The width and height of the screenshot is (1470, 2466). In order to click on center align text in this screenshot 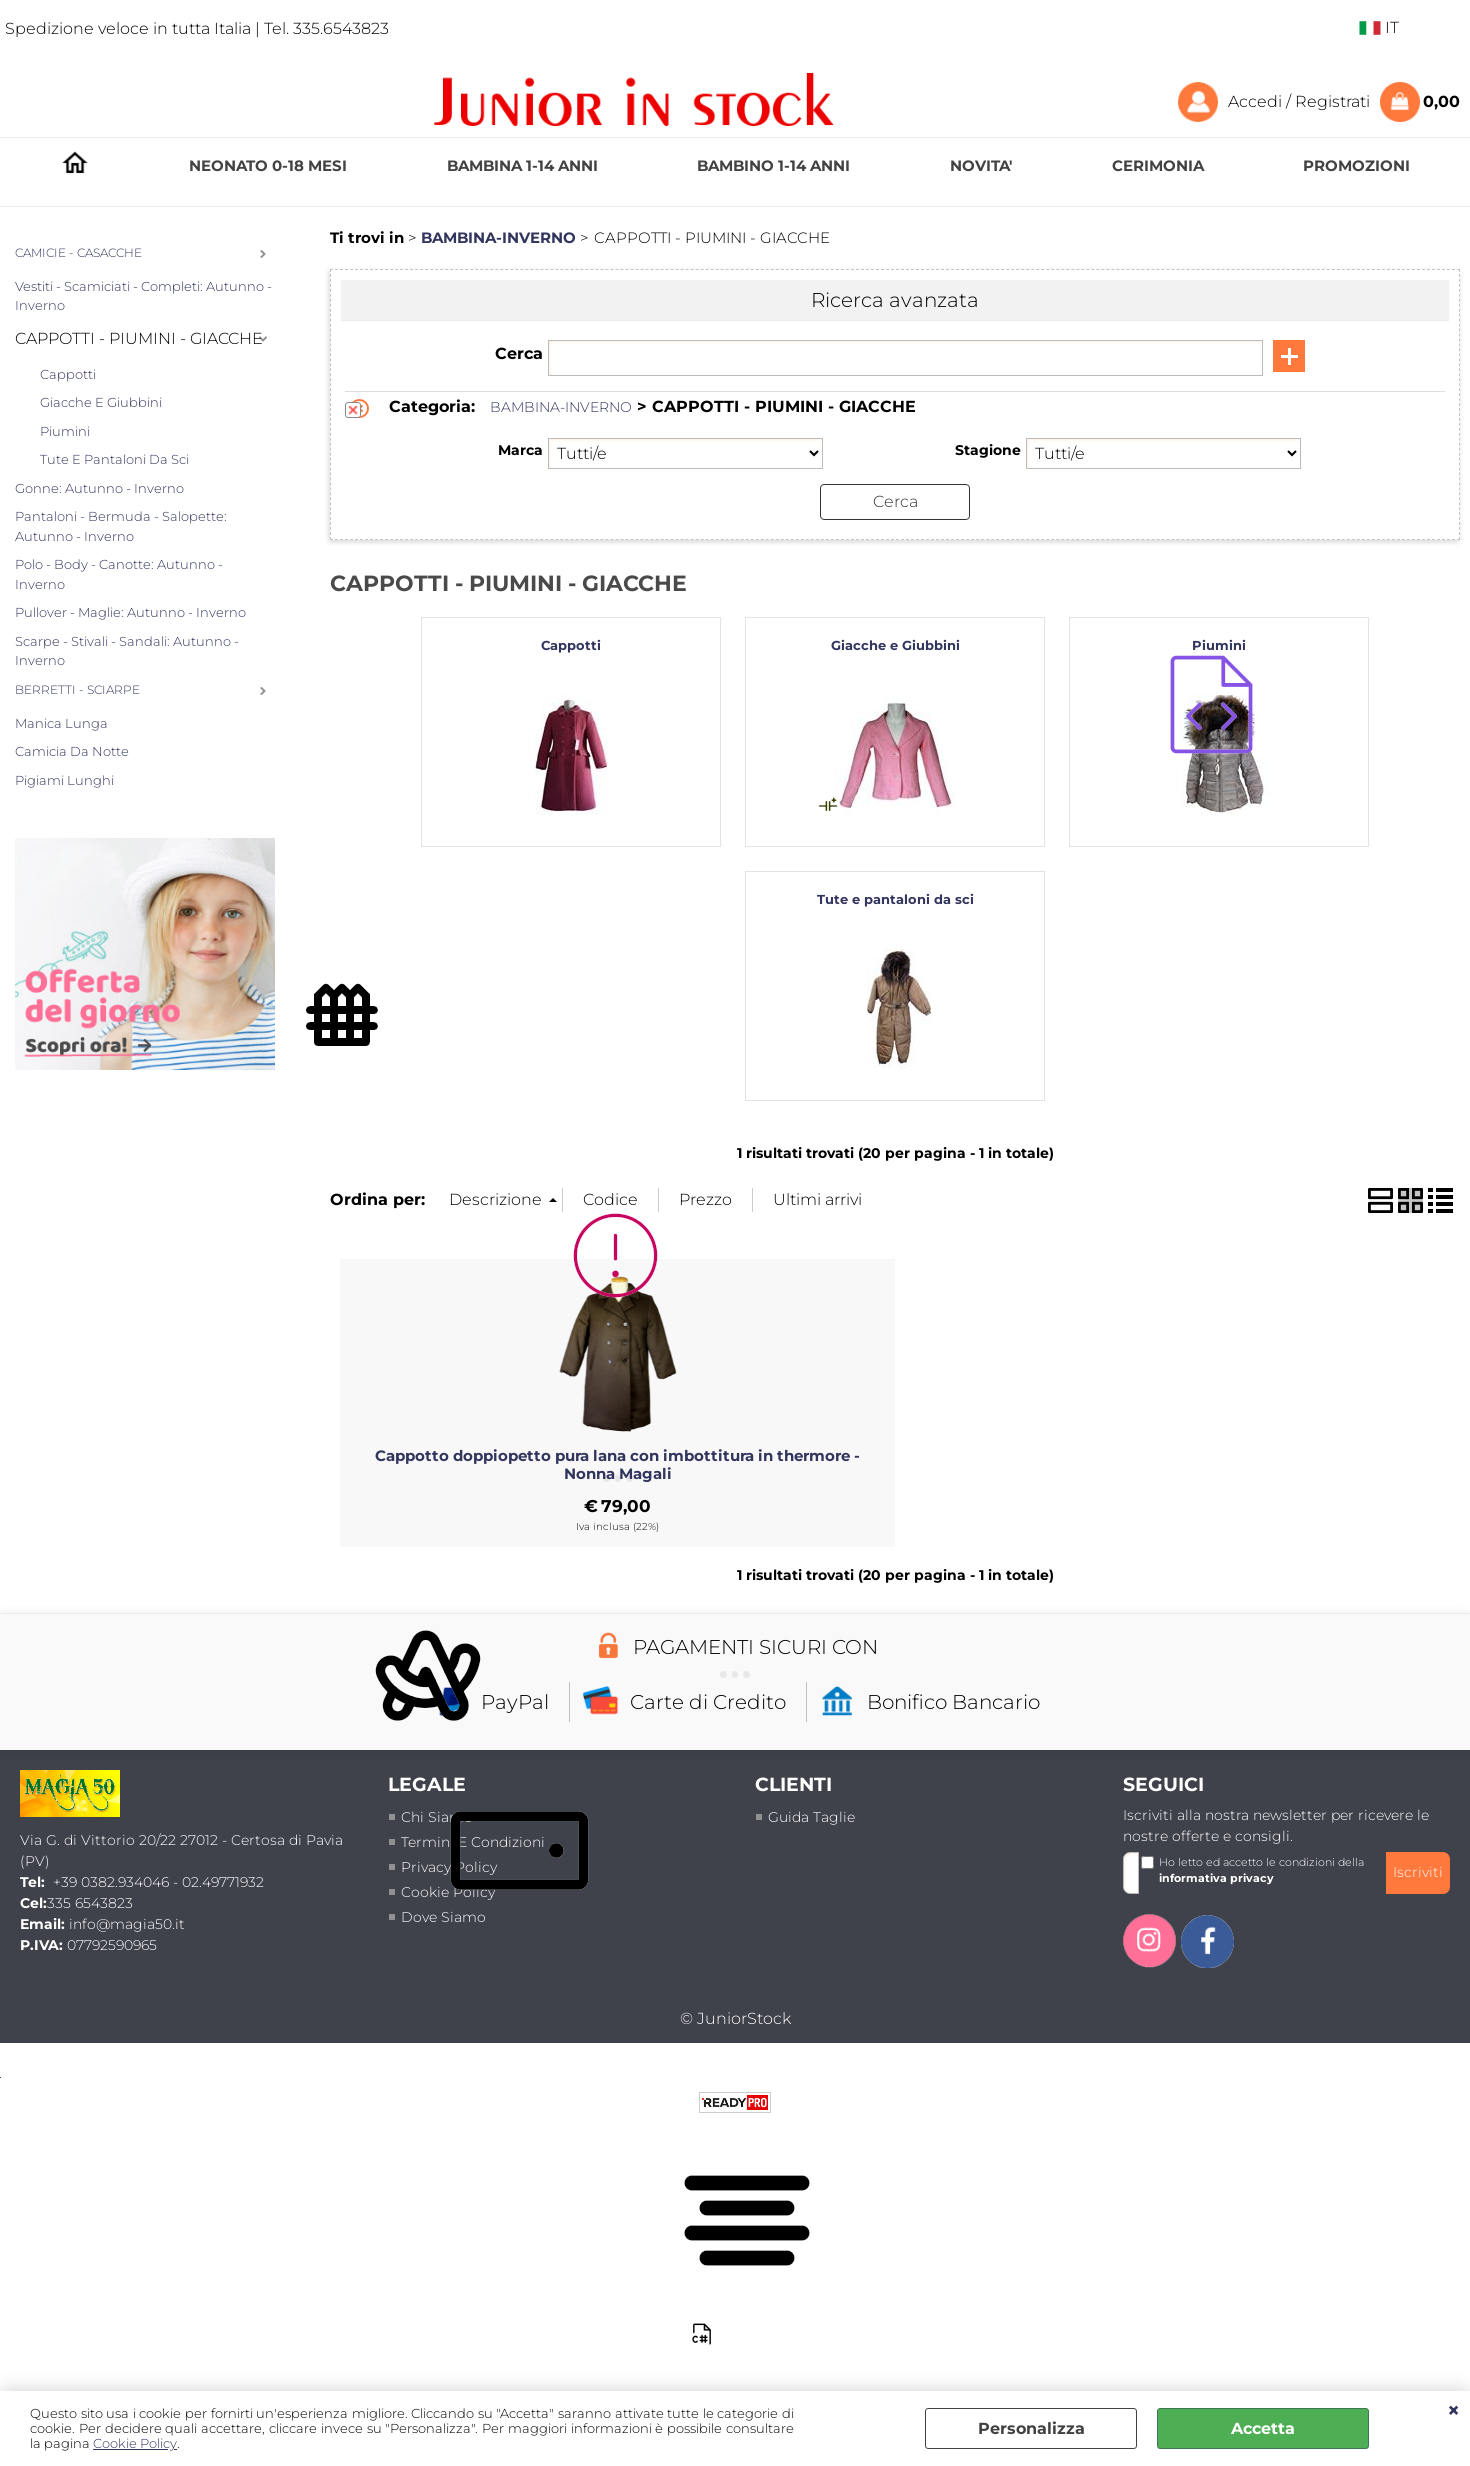, I will do `click(747, 2223)`.